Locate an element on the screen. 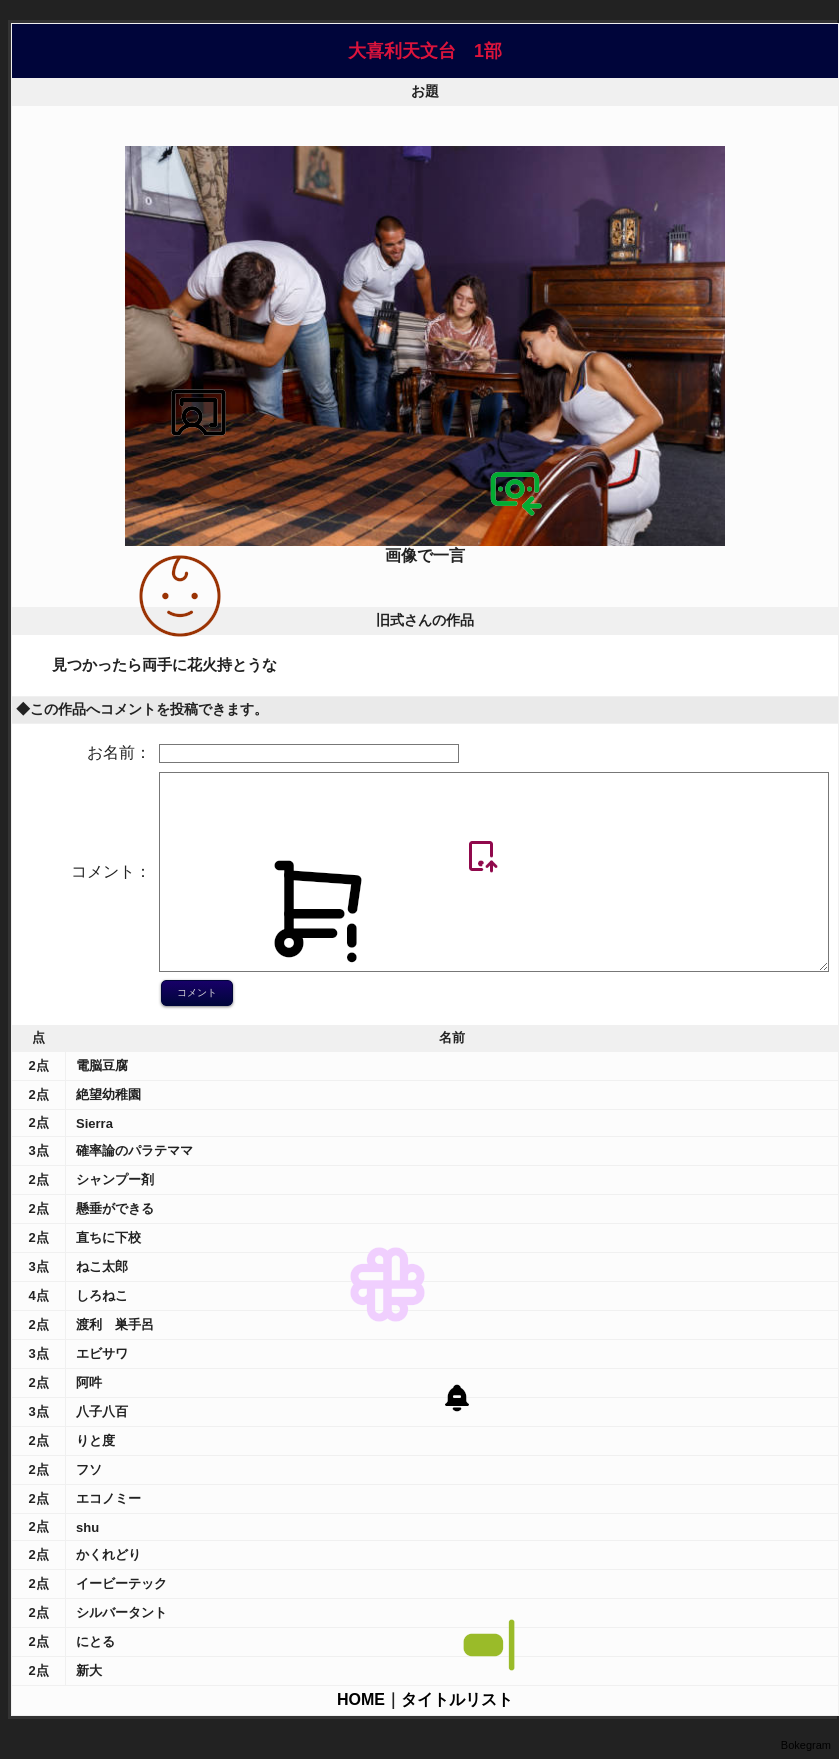 The image size is (839, 1759). remove a notification or alert is located at coordinates (457, 1398).